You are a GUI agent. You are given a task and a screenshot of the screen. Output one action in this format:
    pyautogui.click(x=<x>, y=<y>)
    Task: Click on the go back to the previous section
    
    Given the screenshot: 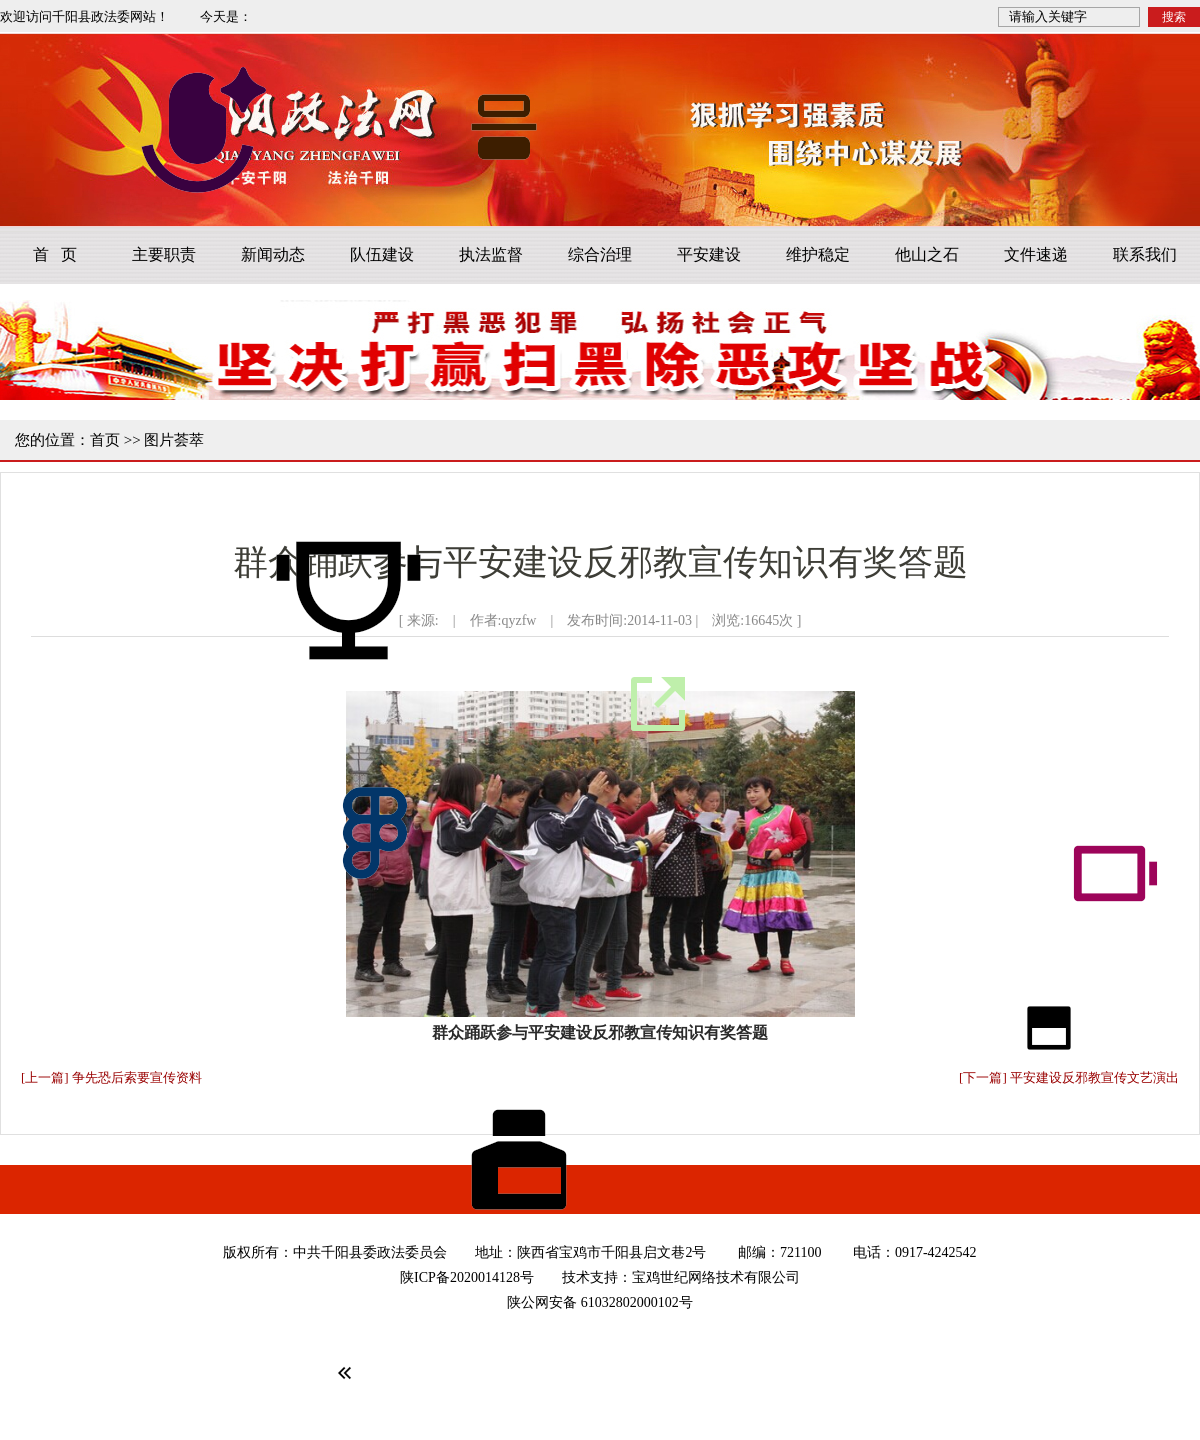 What is the action you would take?
    pyautogui.click(x=345, y=1373)
    